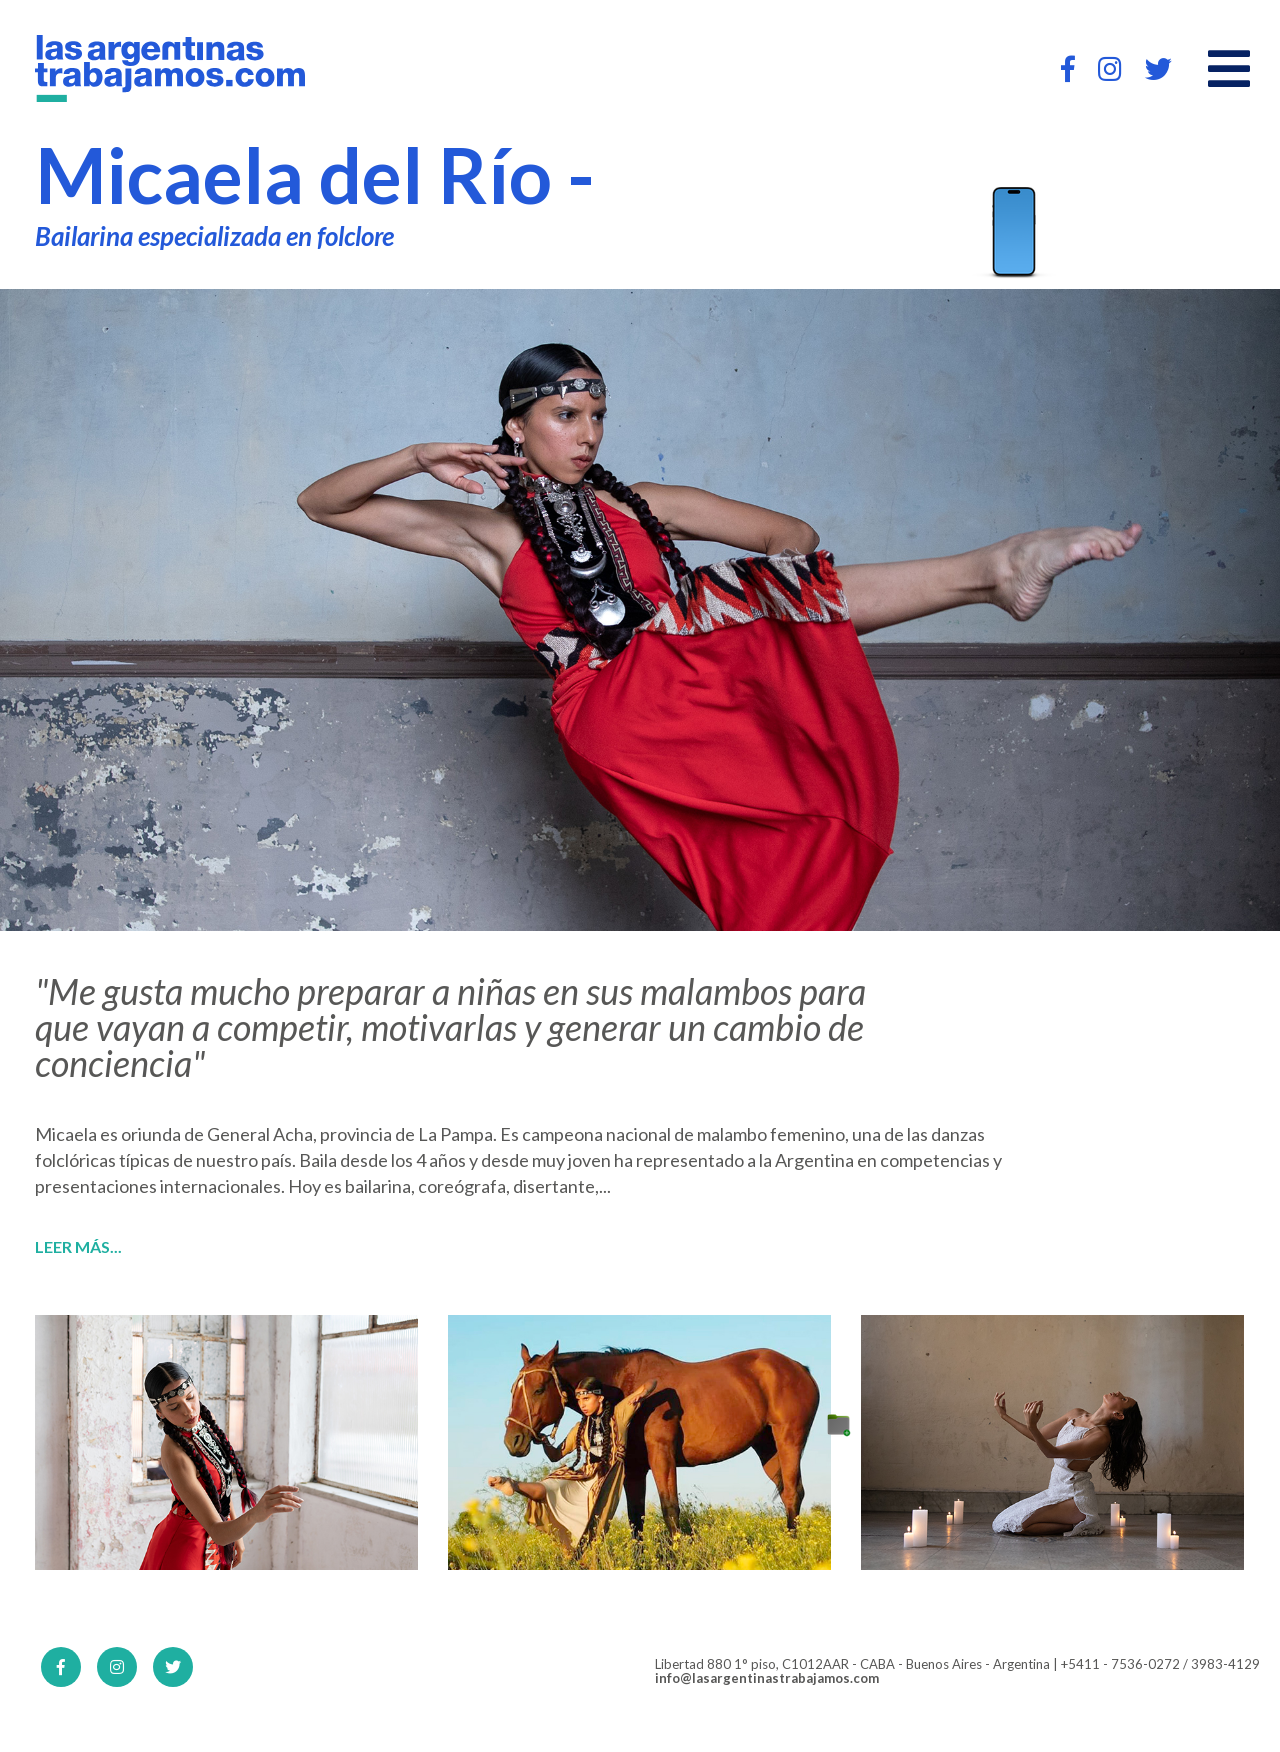 This screenshot has height=1752, width=1280. I want to click on create a new folder, so click(838, 1424).